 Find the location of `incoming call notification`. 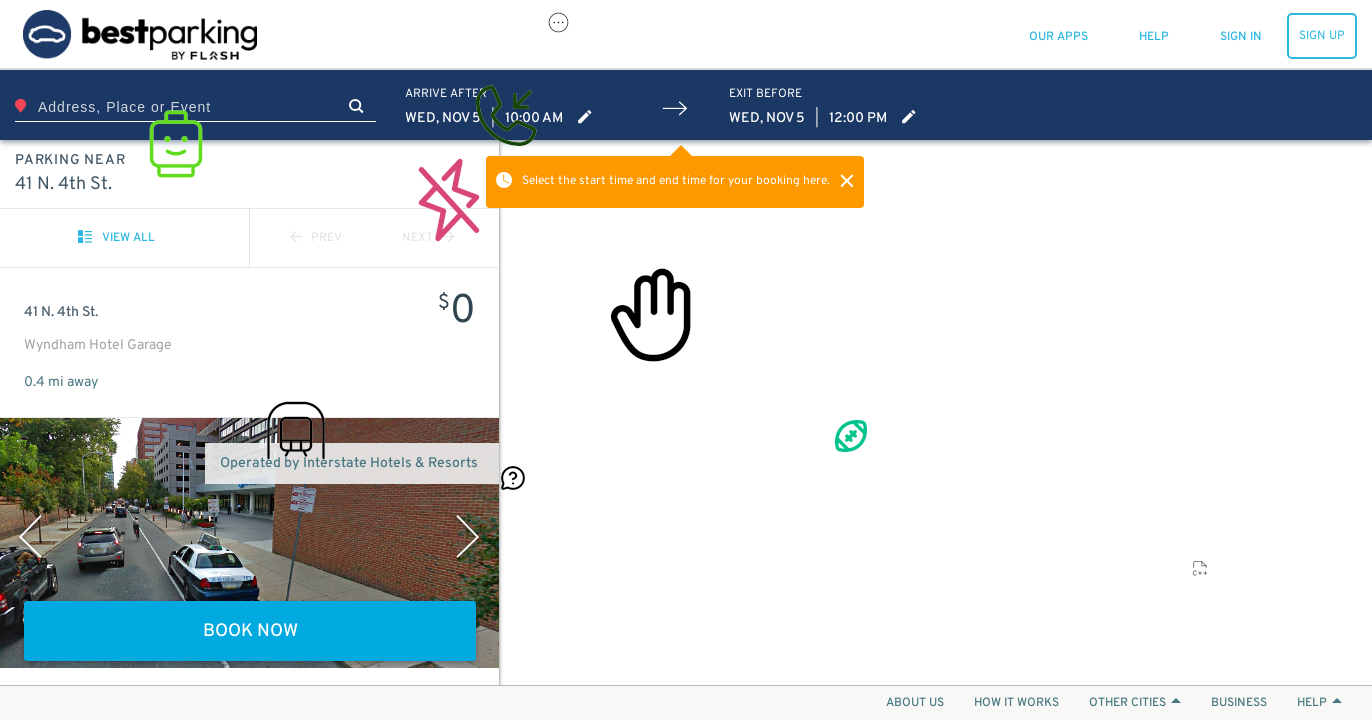

incoming call notification is located at coordinates (507, 114).